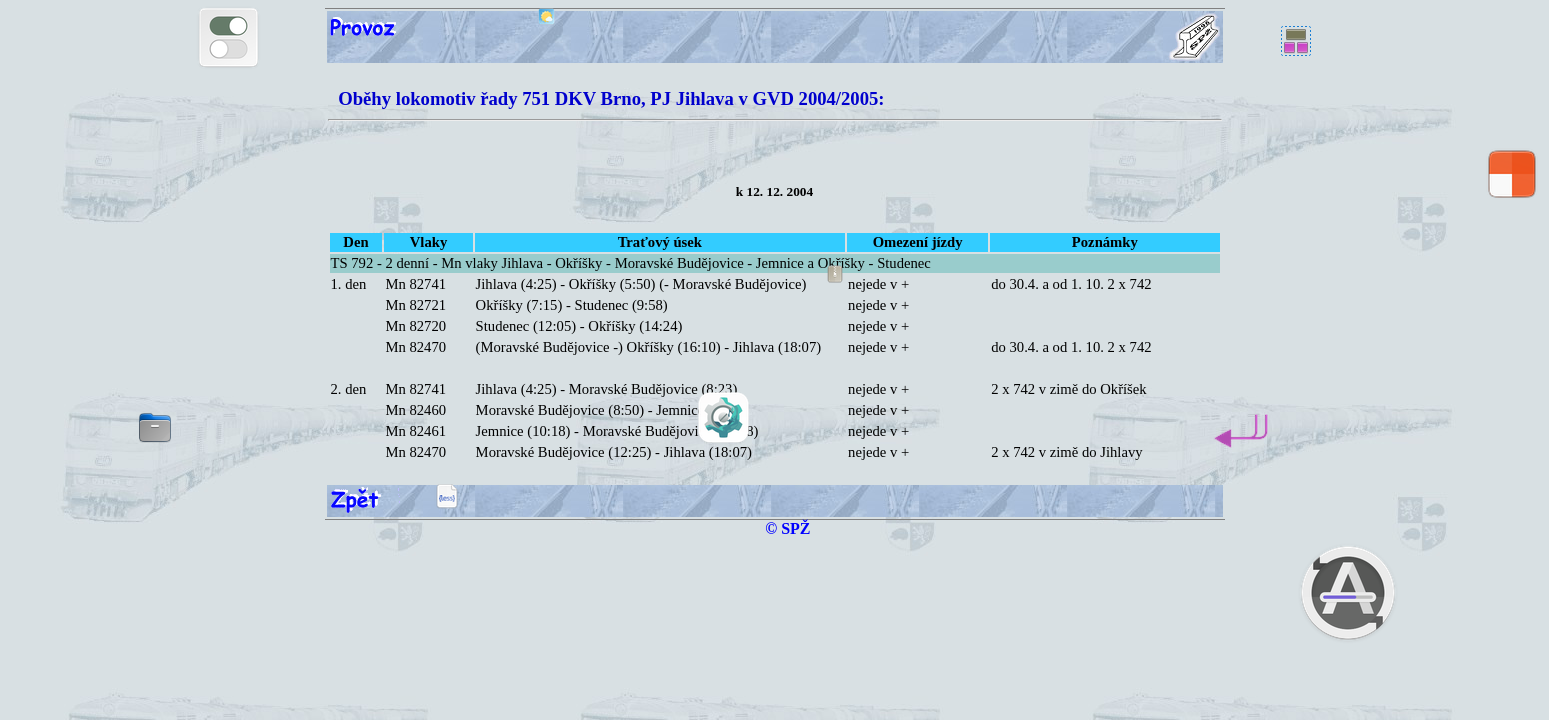 This screenshot has height=720, width=1549. What do you see at coordinates (546, 16) in the screenshot?
I see `open the weather app` at bounding box center [546, 16].